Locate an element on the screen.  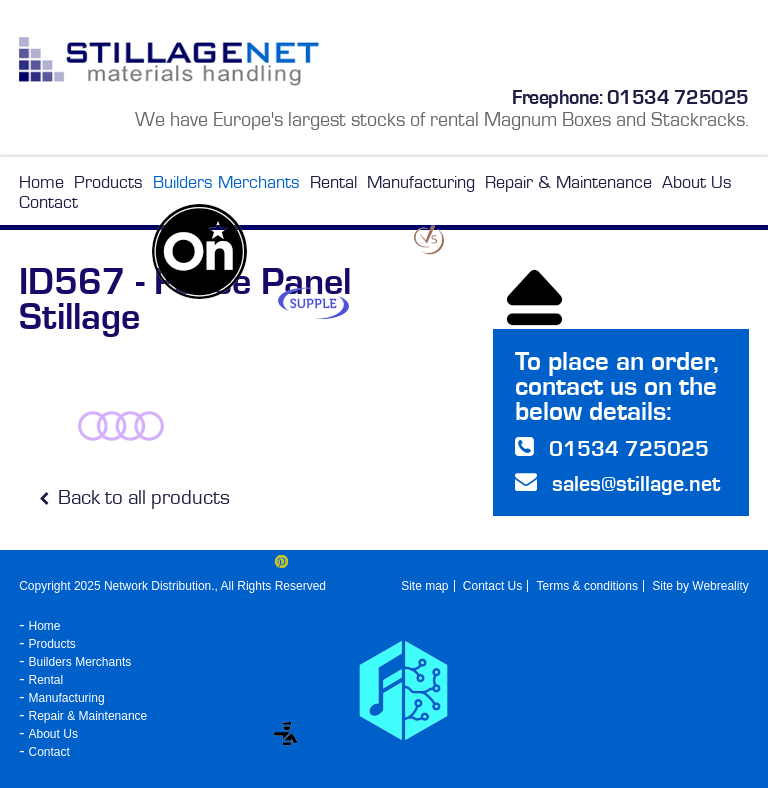
link to MusicBrainz music database is located at coordinates (403, 690).